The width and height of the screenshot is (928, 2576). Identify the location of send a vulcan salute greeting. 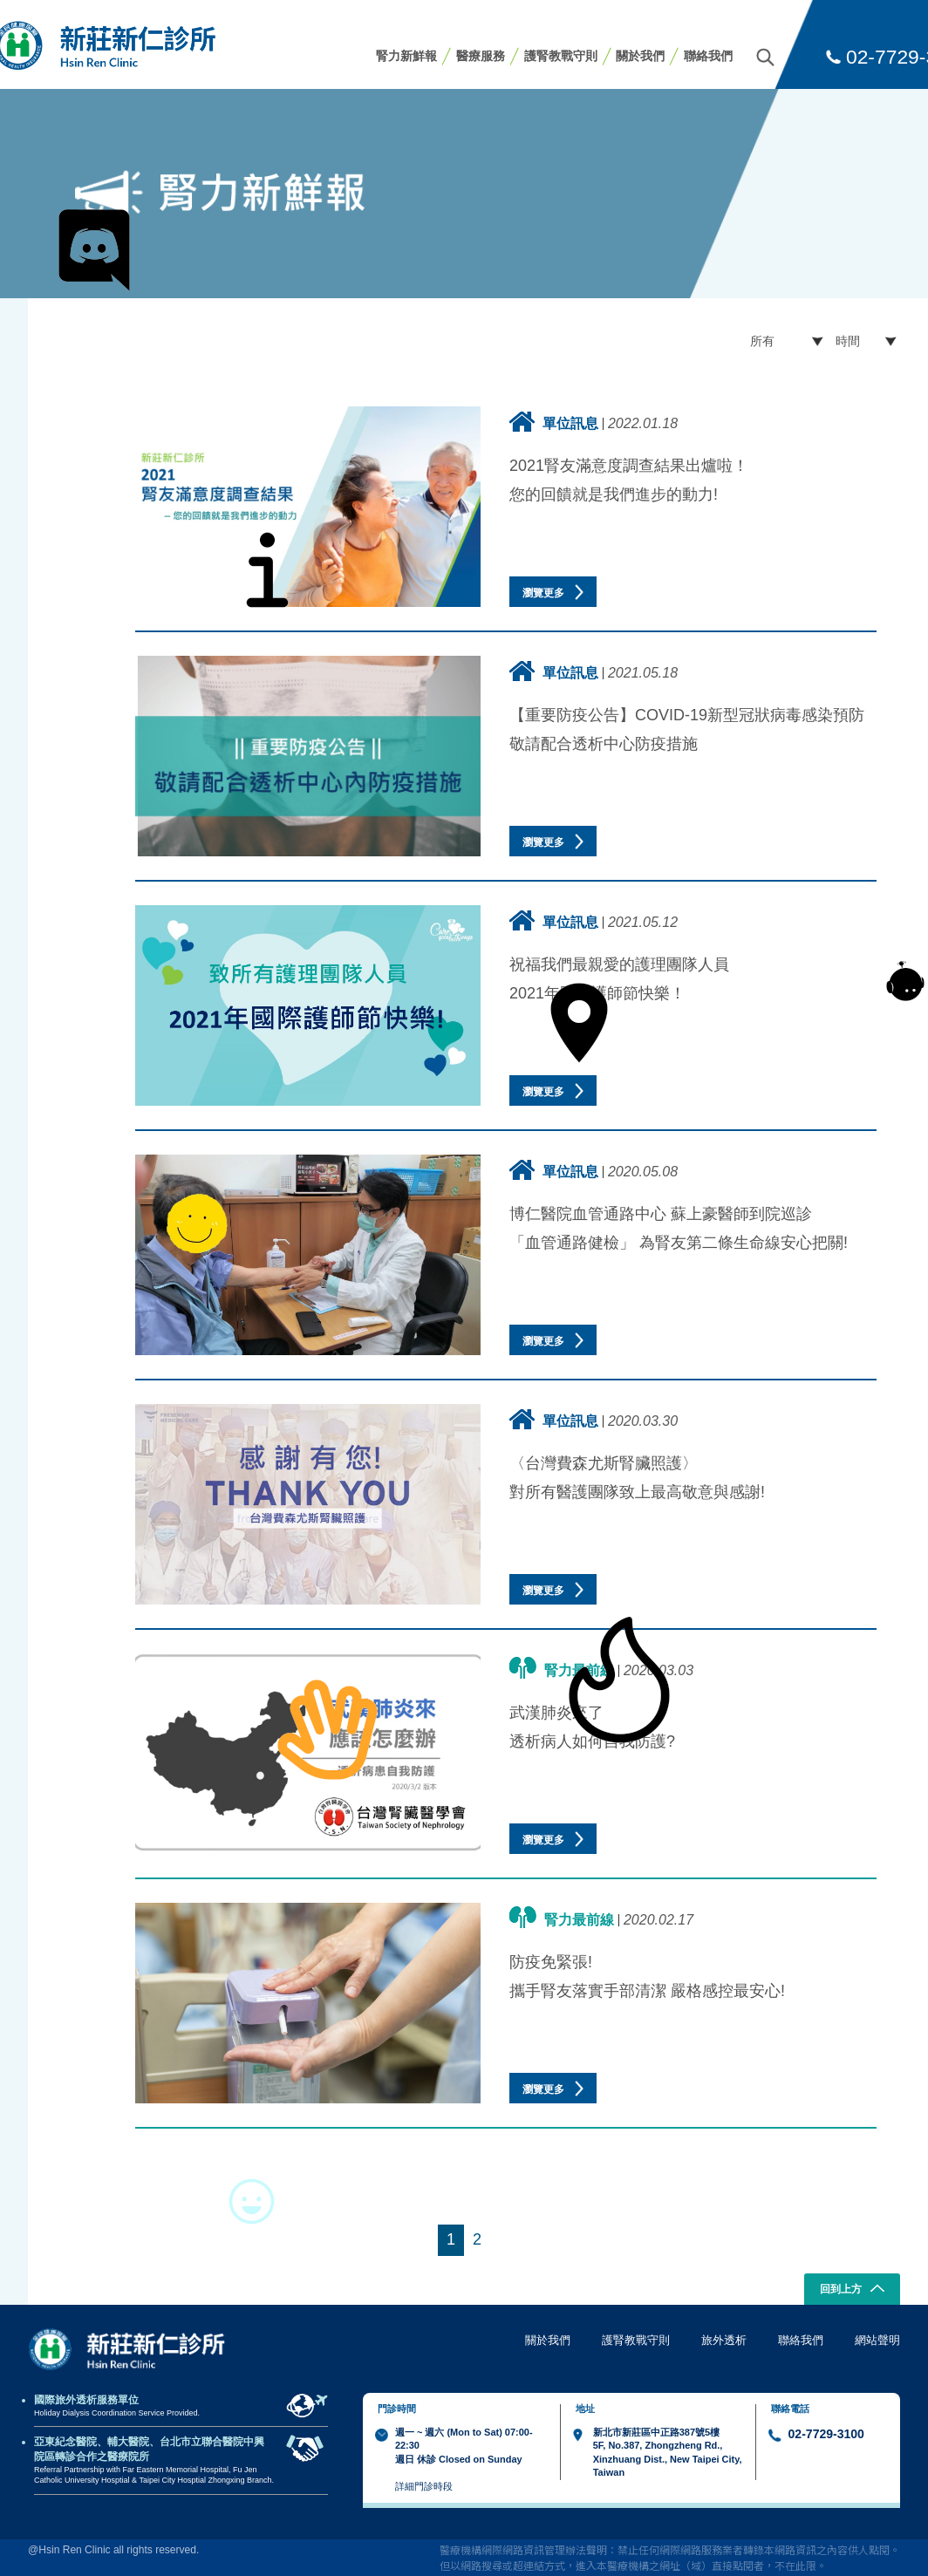
(327, 1729).